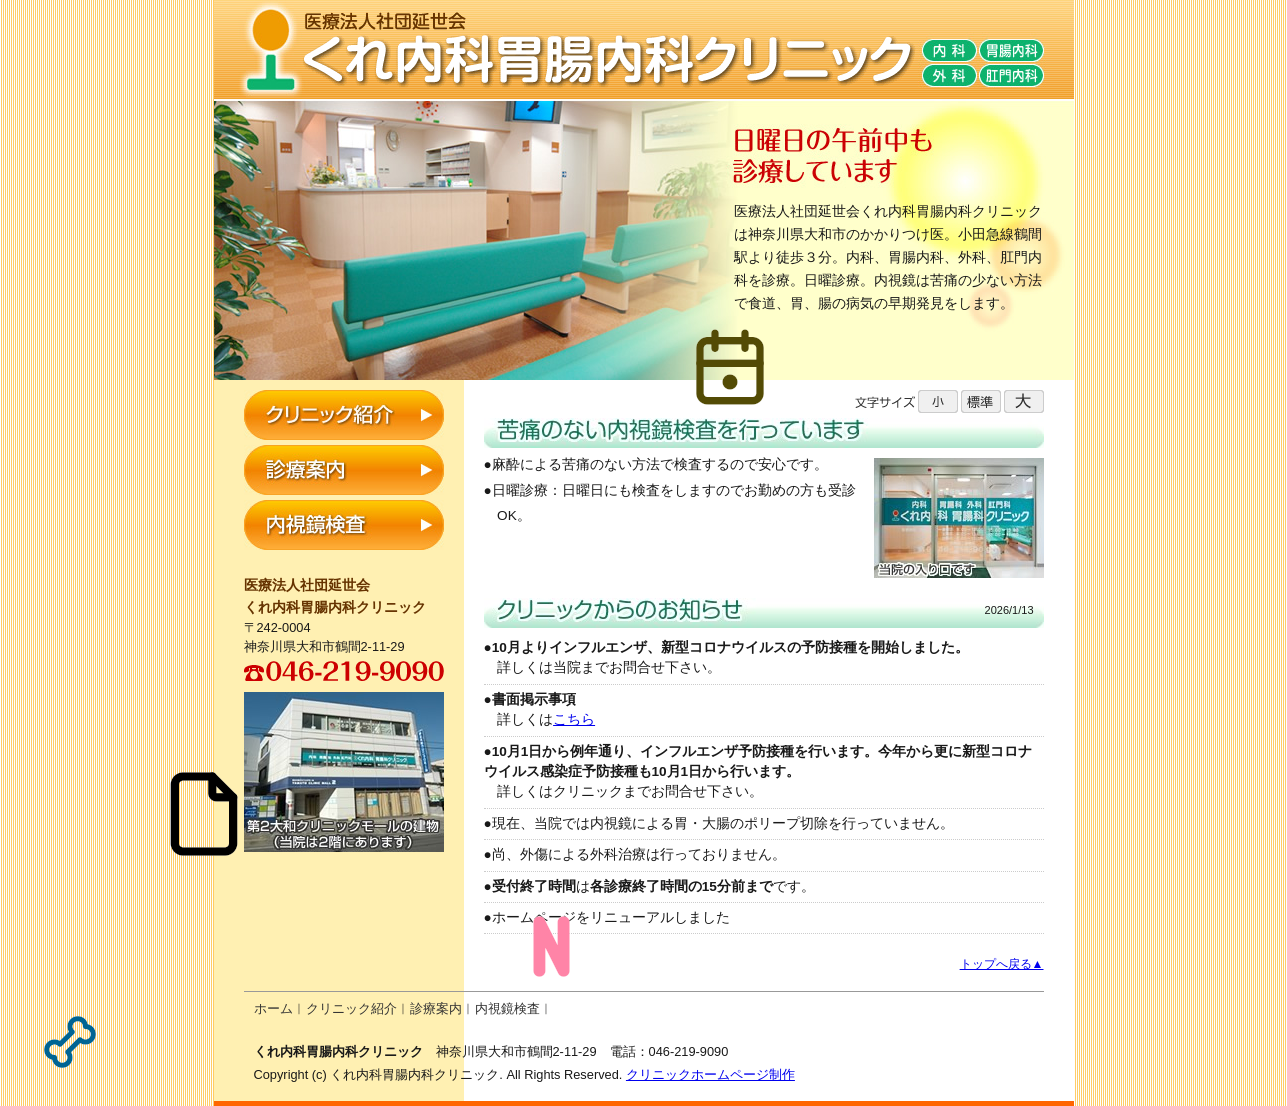 The image size is (1287, 1106). I want to click on access pet-related features or settings, so click(70, 1042).